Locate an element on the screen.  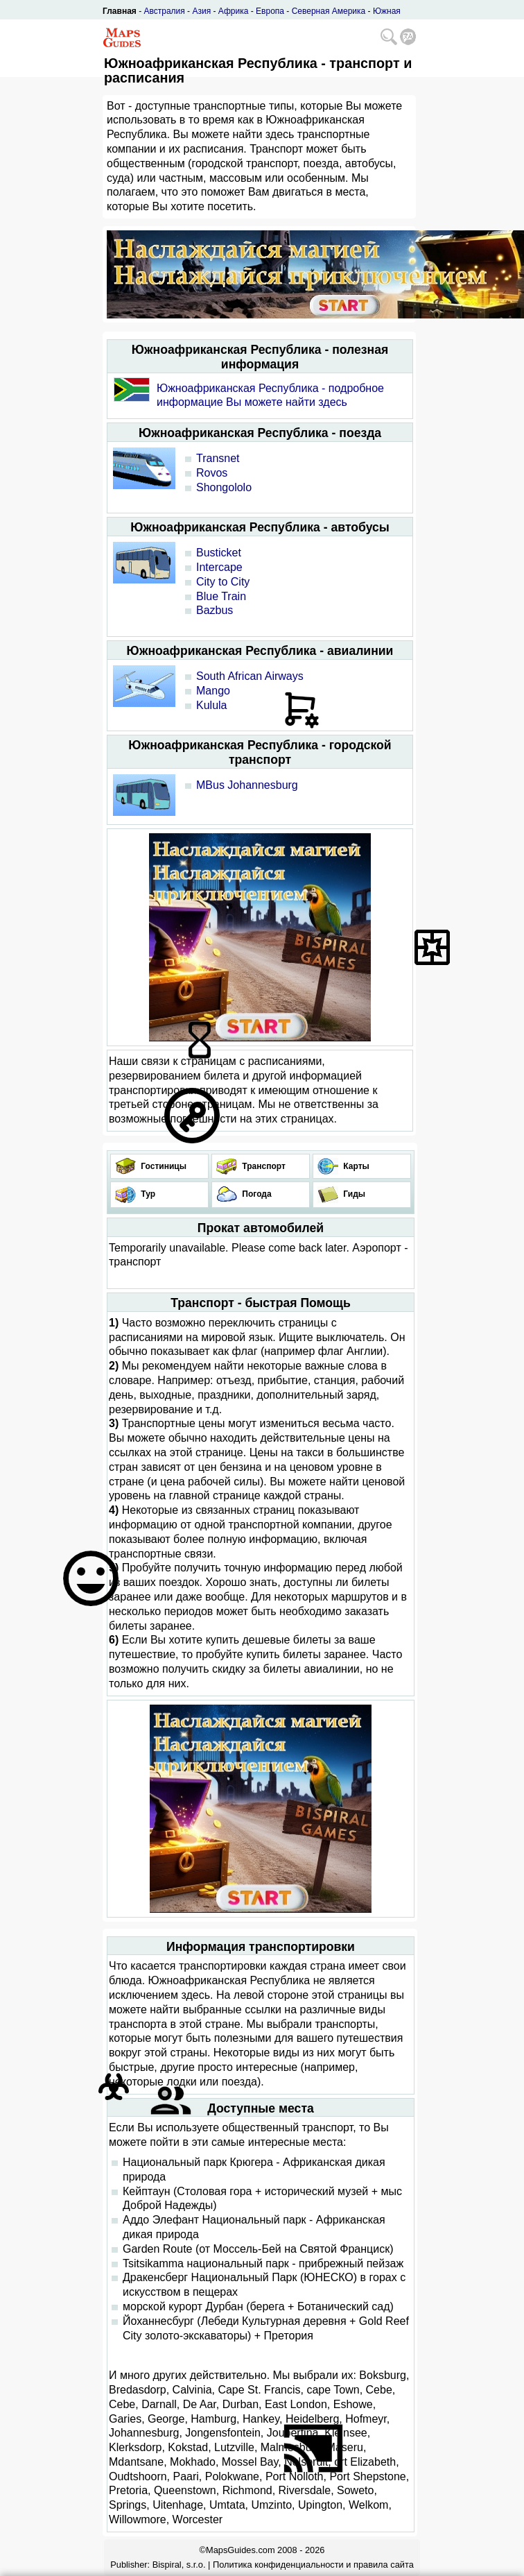
indicates hazardous or biohazardous material warning is located at coordinates (114, 2088).